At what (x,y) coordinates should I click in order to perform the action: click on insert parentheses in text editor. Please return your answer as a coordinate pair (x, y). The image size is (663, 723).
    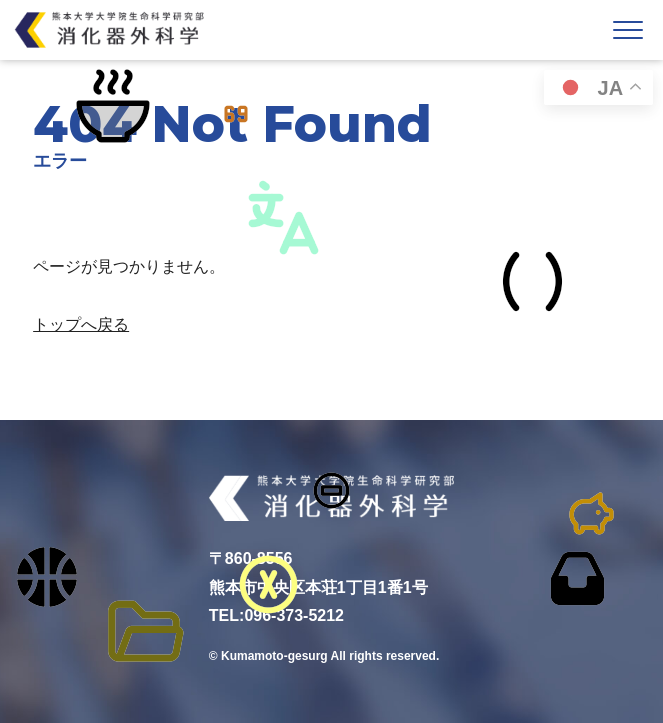
    Looking at the image, I should click on (532, 281).